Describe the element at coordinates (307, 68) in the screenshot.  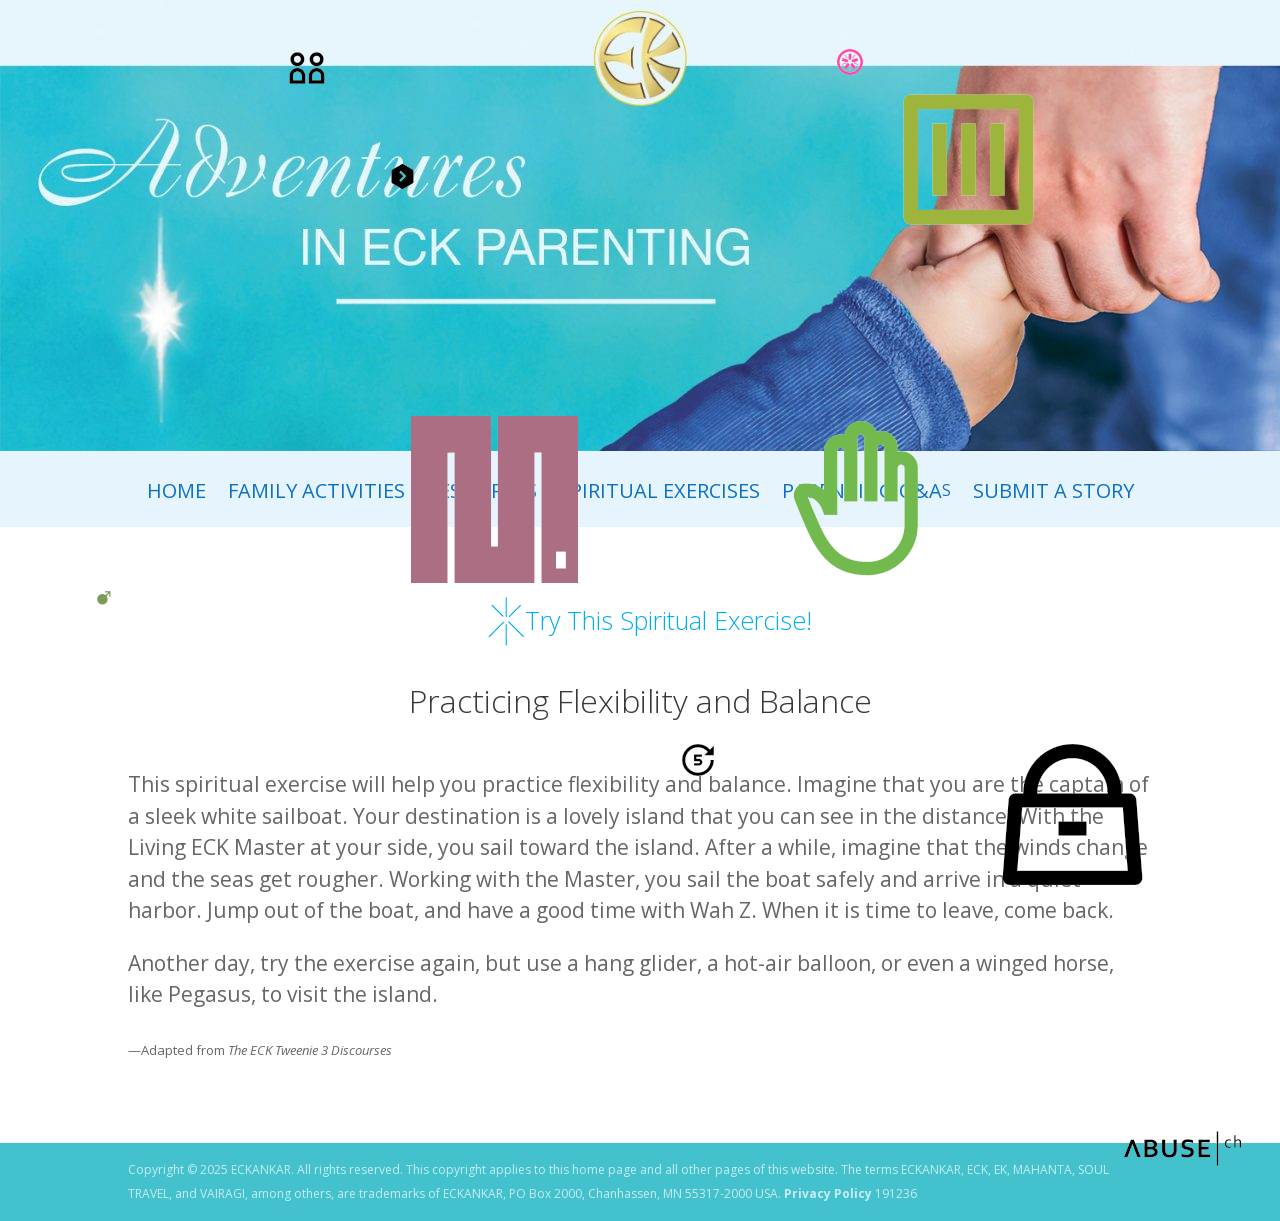
I see `view group members` at that location.